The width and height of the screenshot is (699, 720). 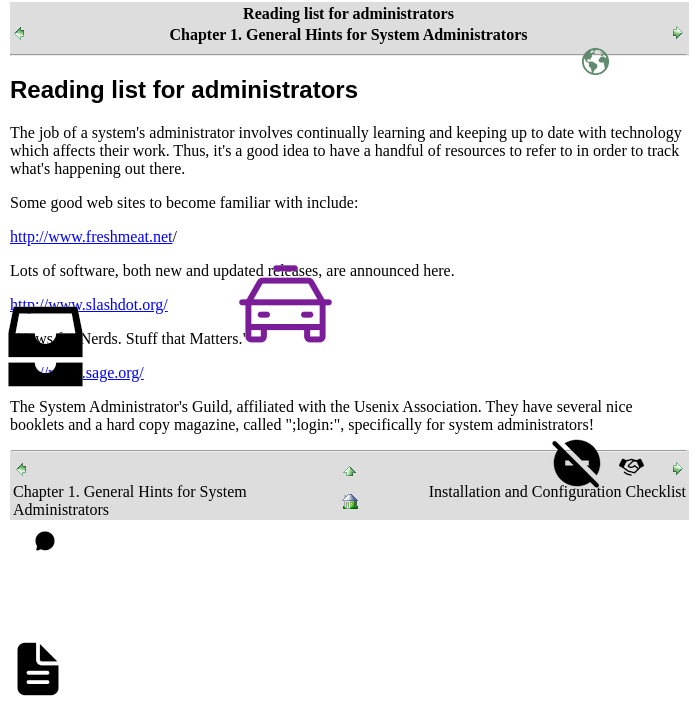 I want to click on indicates a partnership or collaboration, so click(x=631, y=466).